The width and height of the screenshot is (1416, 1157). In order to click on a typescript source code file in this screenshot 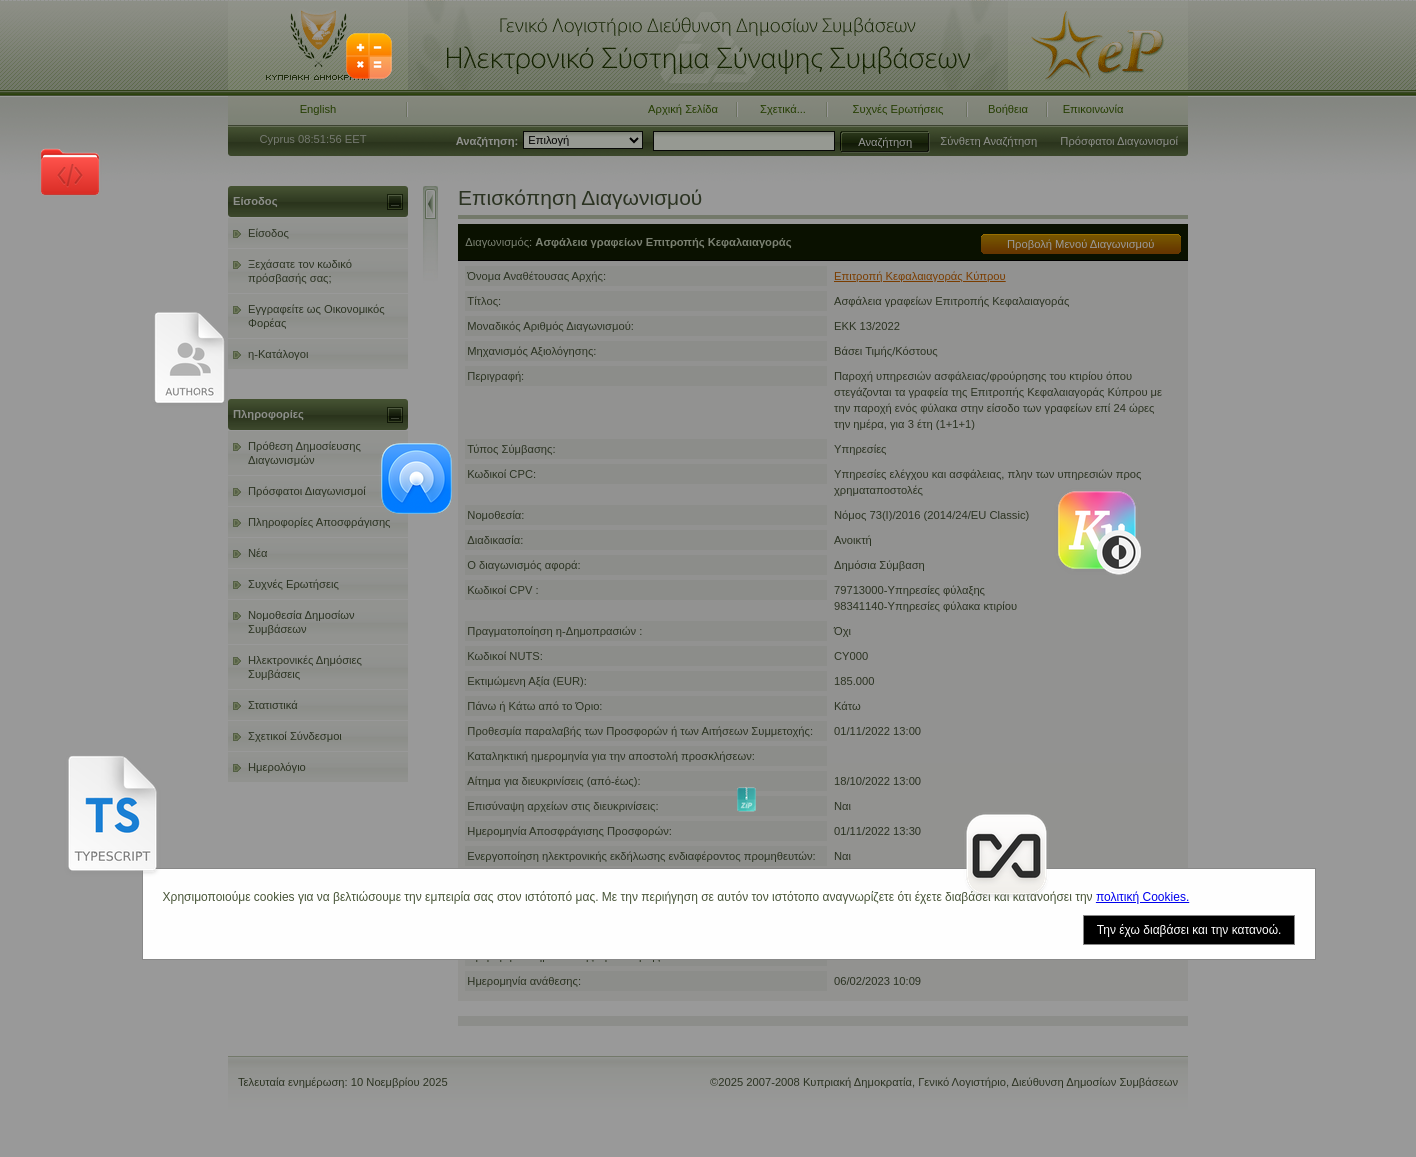, I will do `click(112, 815)`.